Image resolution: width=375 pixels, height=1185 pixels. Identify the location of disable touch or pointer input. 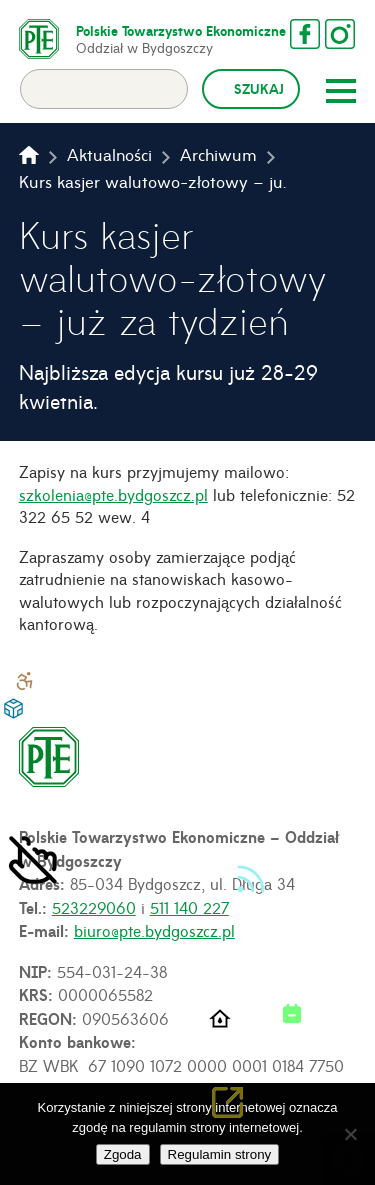
(33, 860).